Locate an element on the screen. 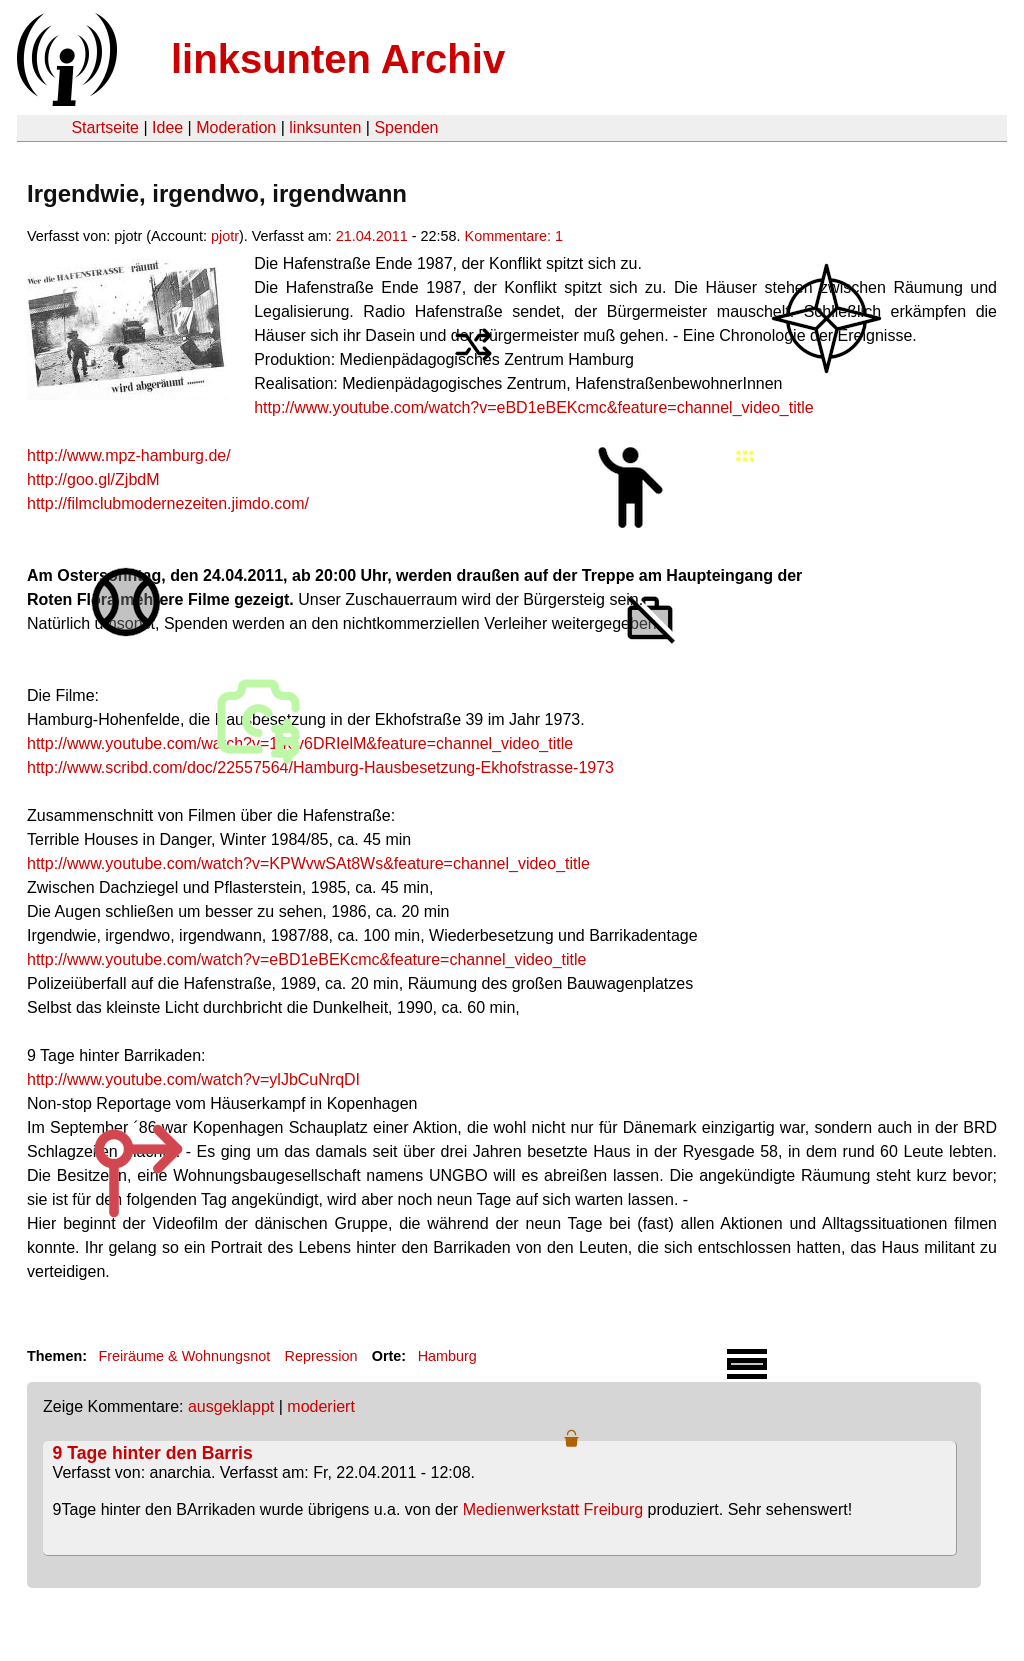 This screenshot has width=1024, height=1661. capture or scan bitcoin QR codes is located at coordinates (258, 716).